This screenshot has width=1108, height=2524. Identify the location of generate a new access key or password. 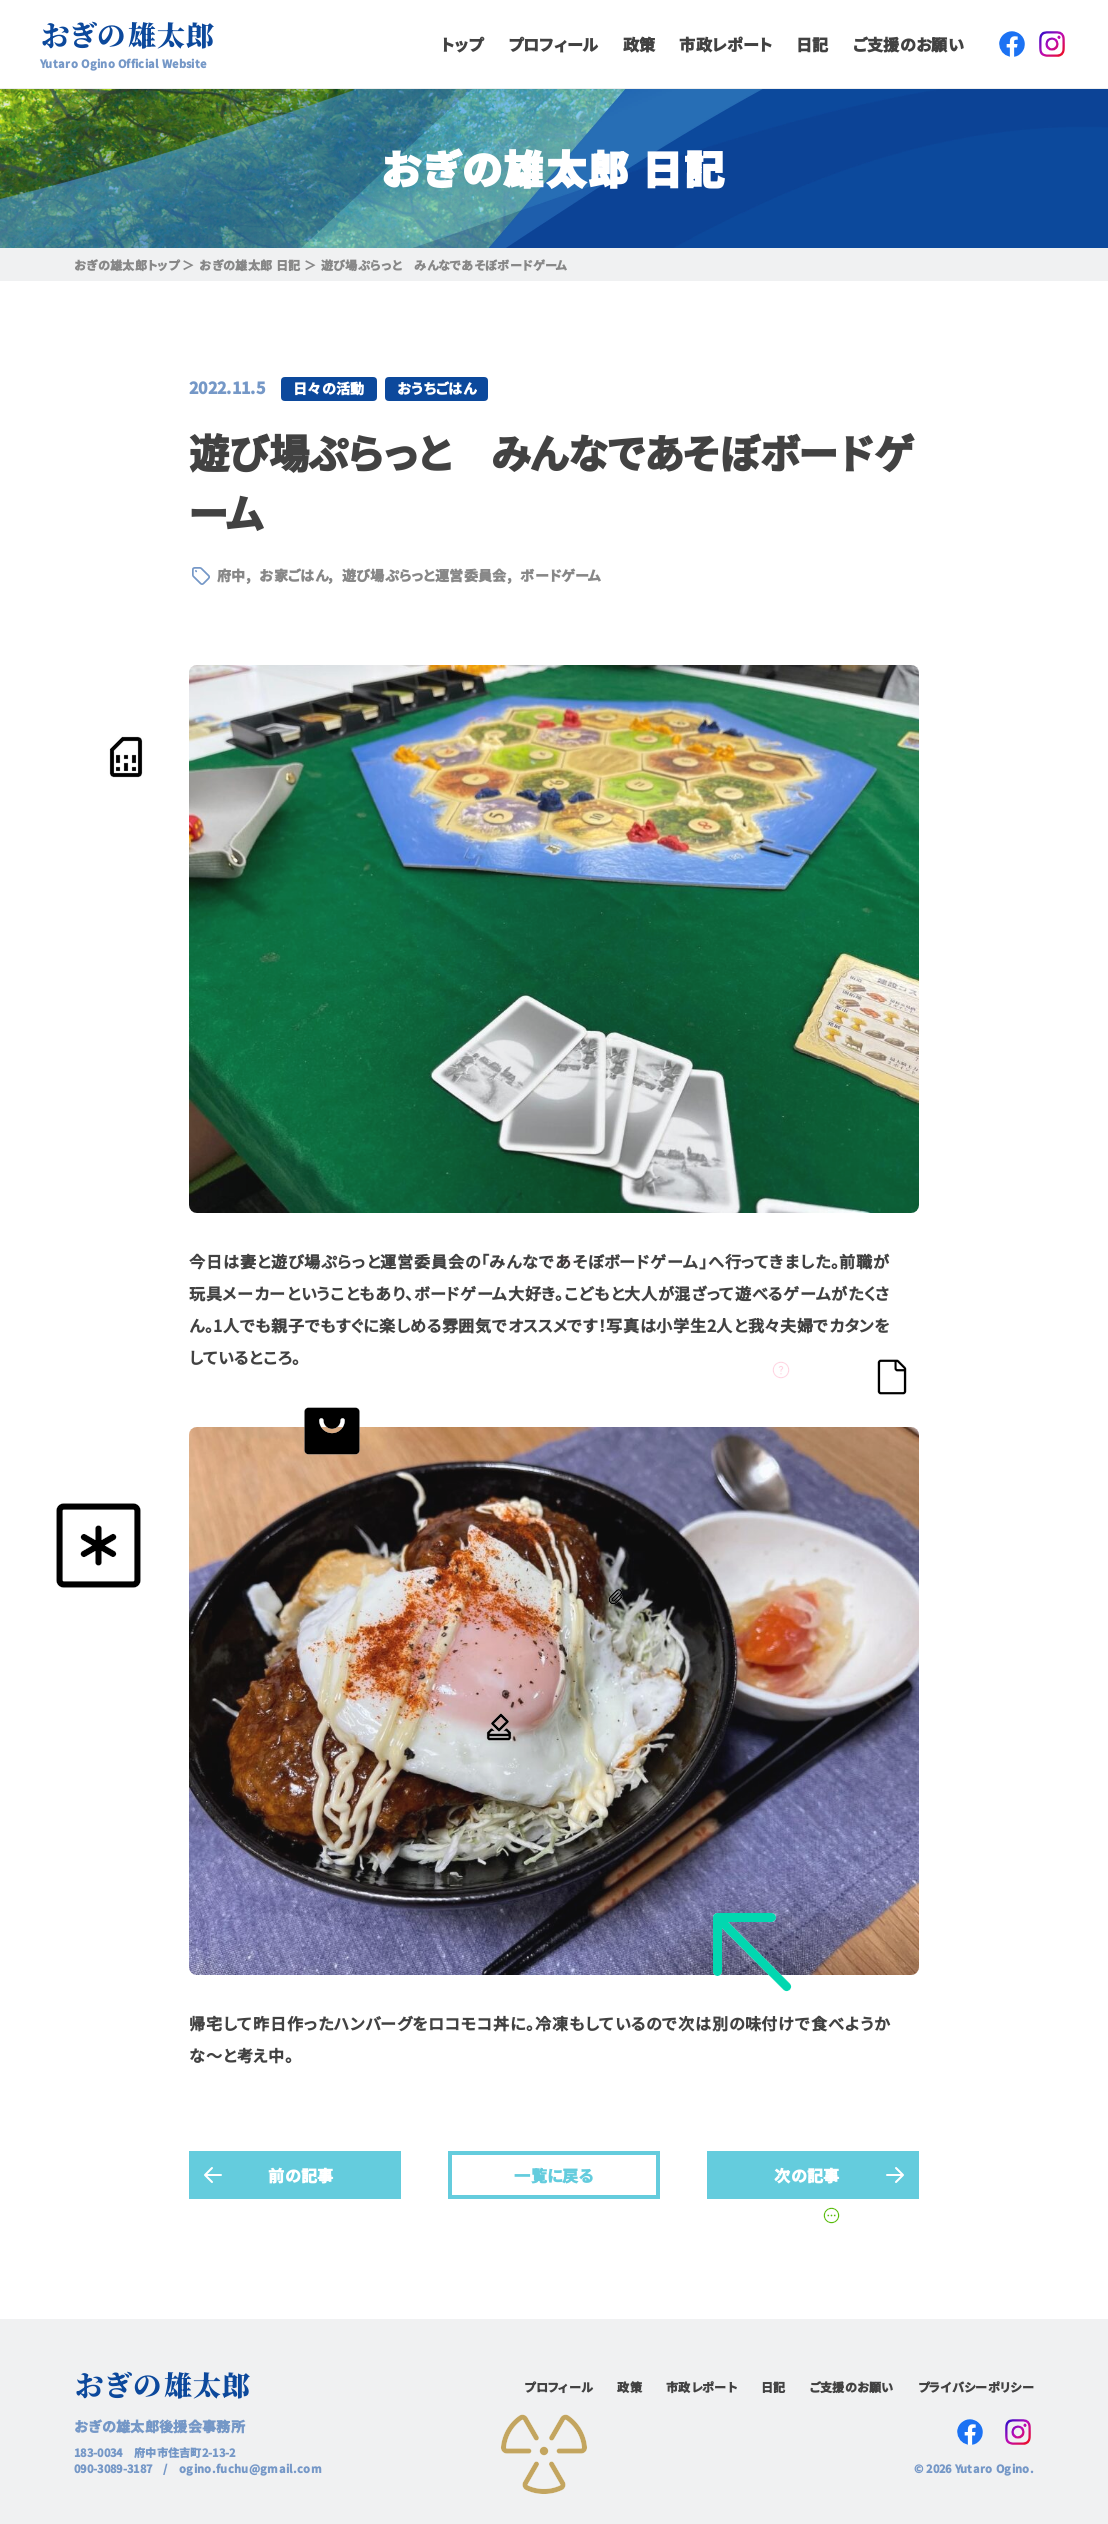
(98, 1545).